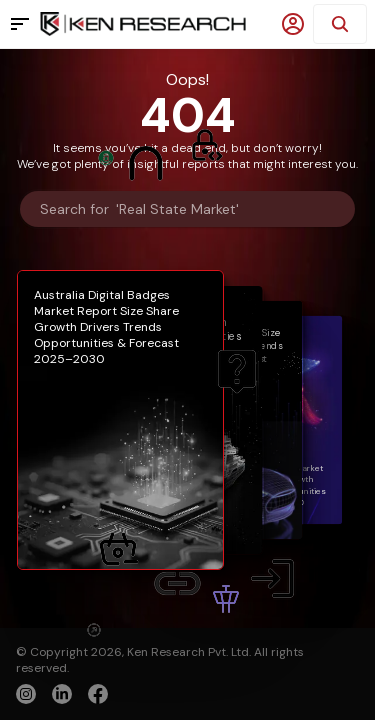  Describe the element at coordinates (146, 164) in the screenshot. I see `indicates set intersection in a data or math application` at that location.